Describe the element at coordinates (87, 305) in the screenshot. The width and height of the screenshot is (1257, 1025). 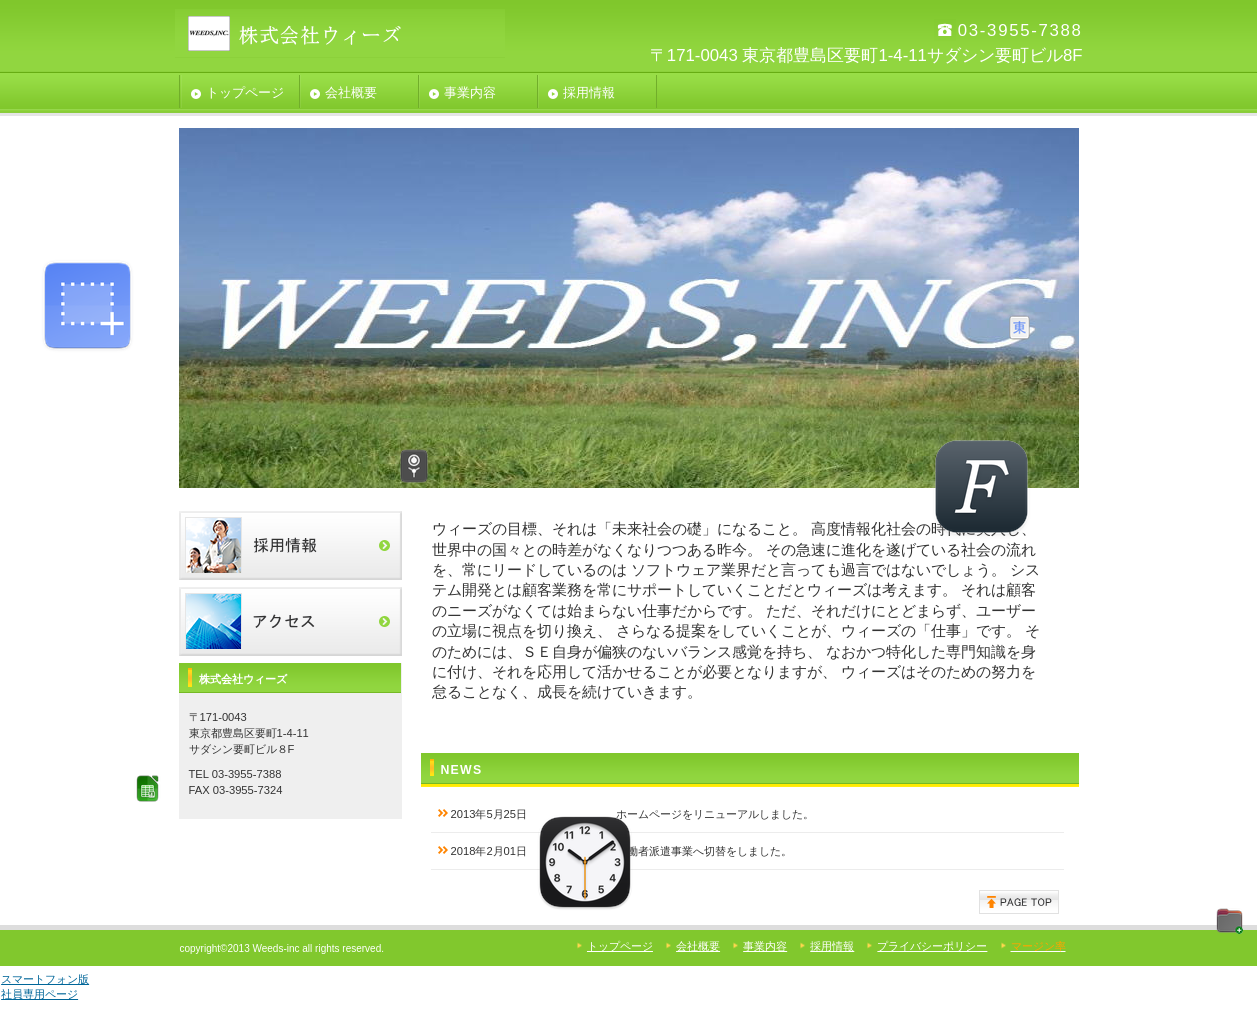
I see `take a screenshot` at that location.